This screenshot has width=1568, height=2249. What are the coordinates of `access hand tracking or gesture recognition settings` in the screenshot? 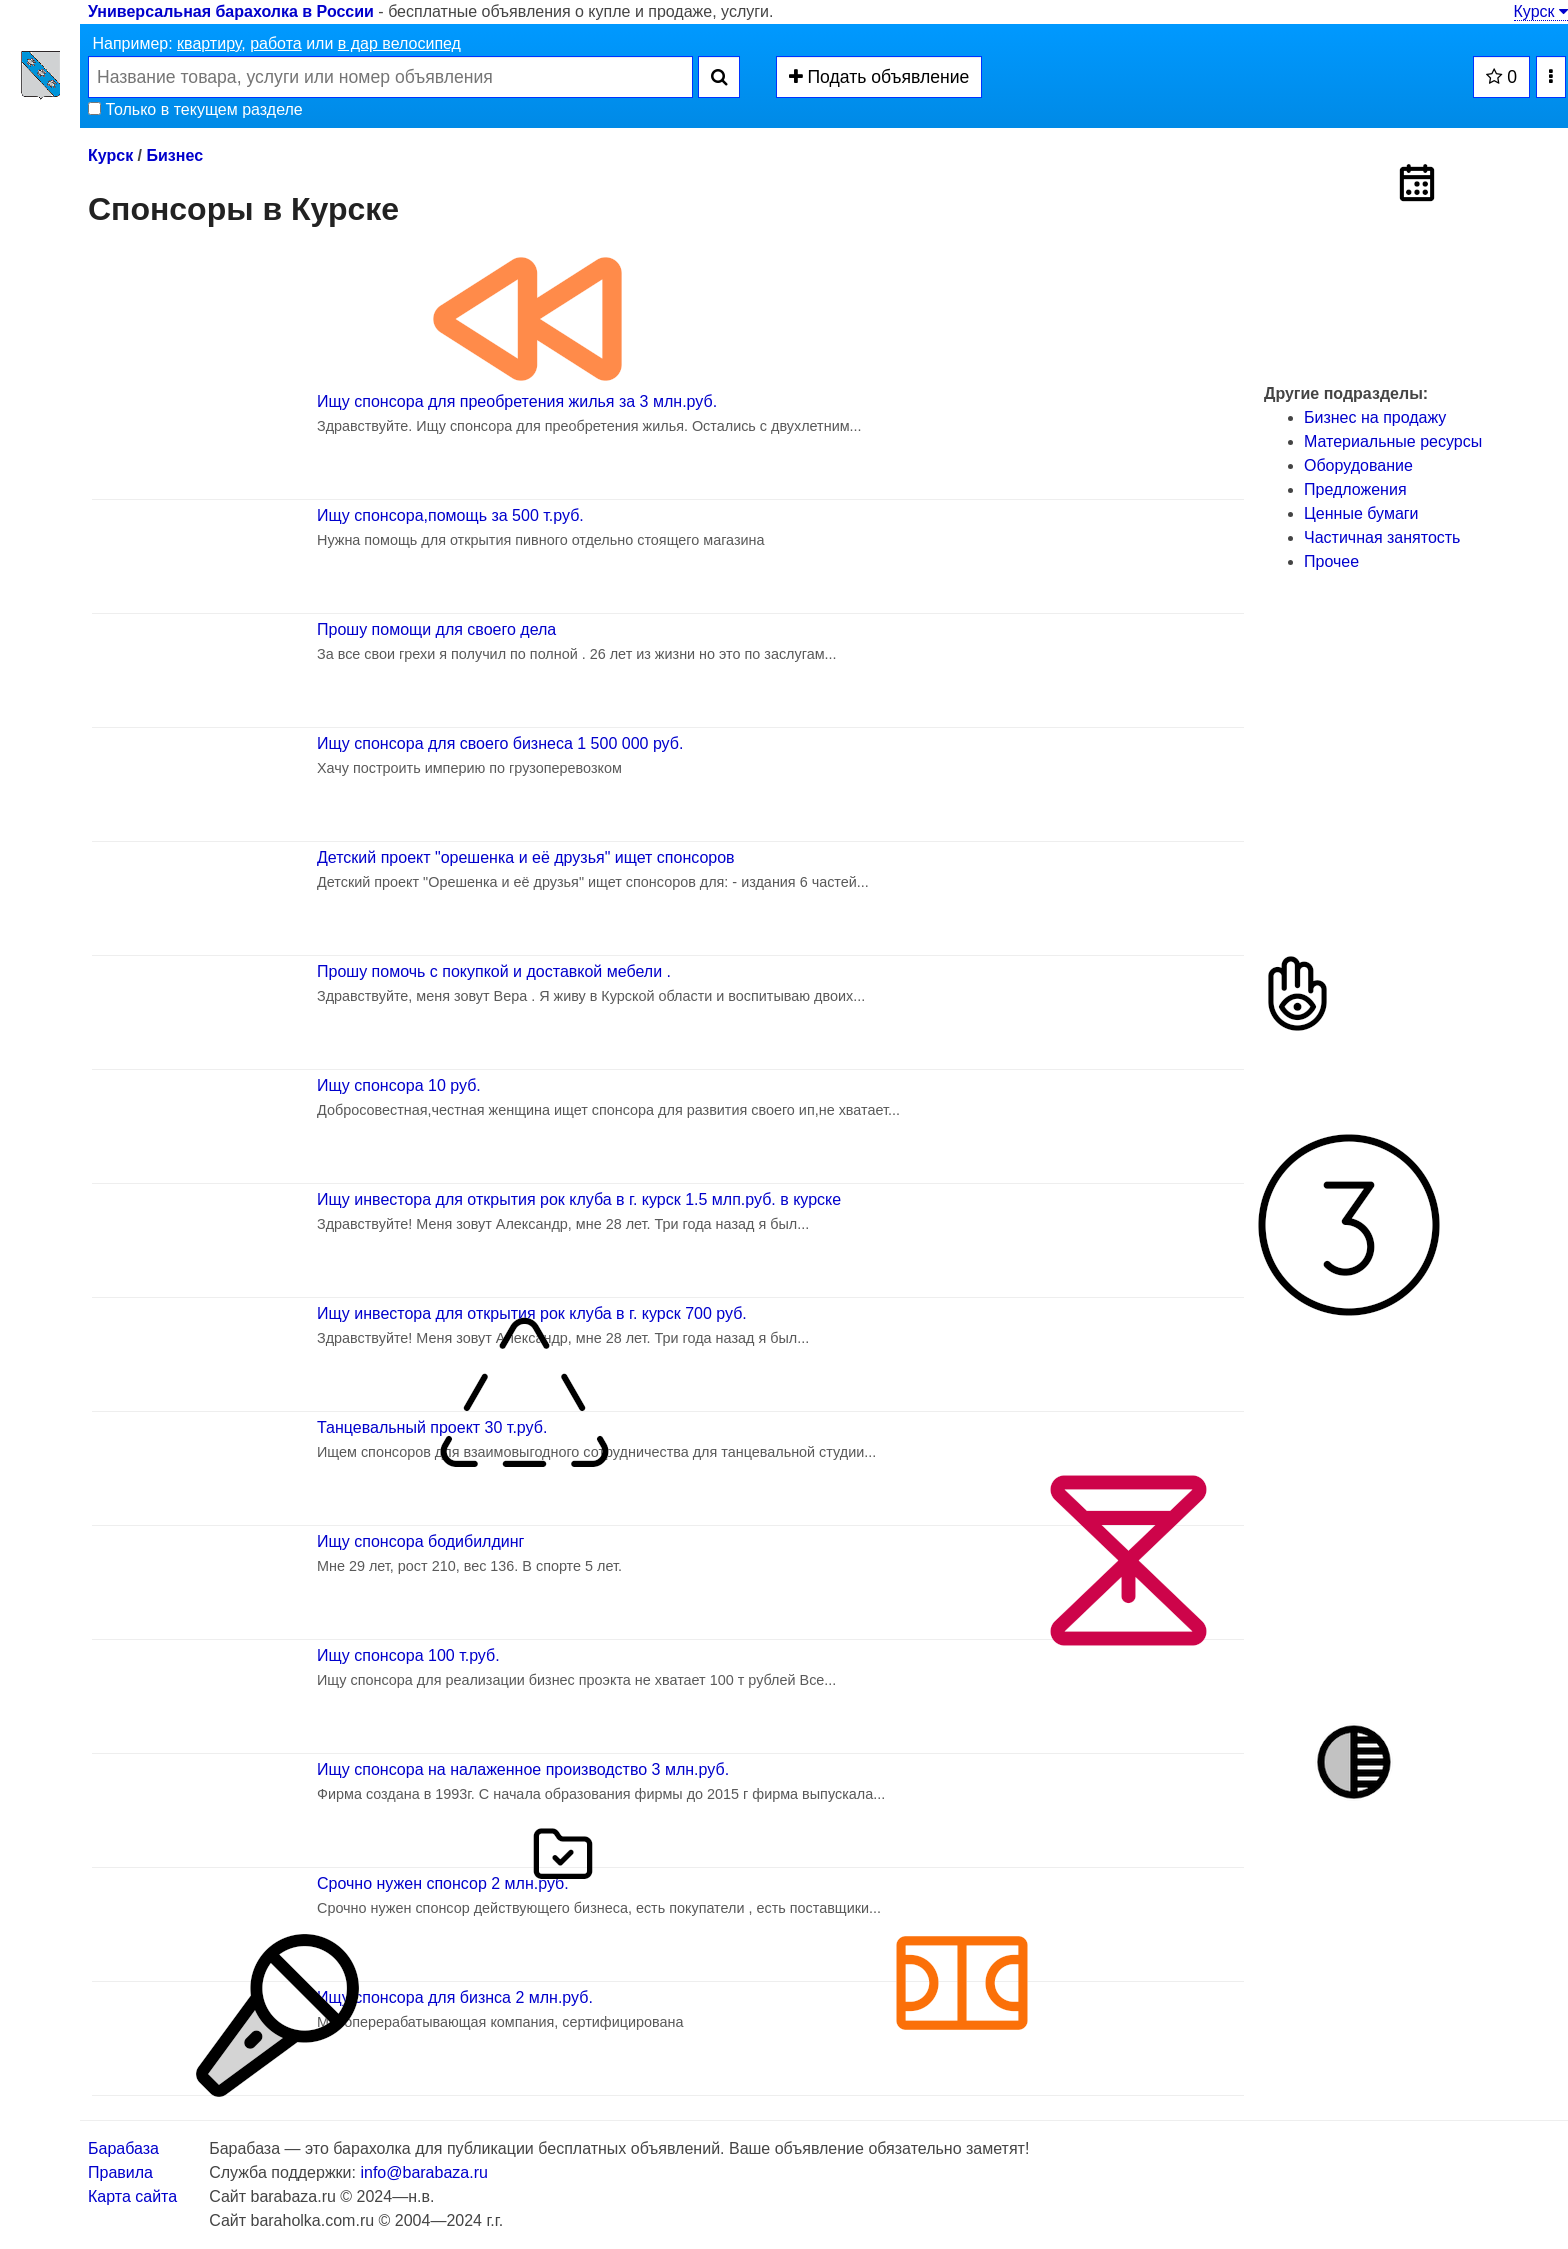 It's located at (1297, 993).